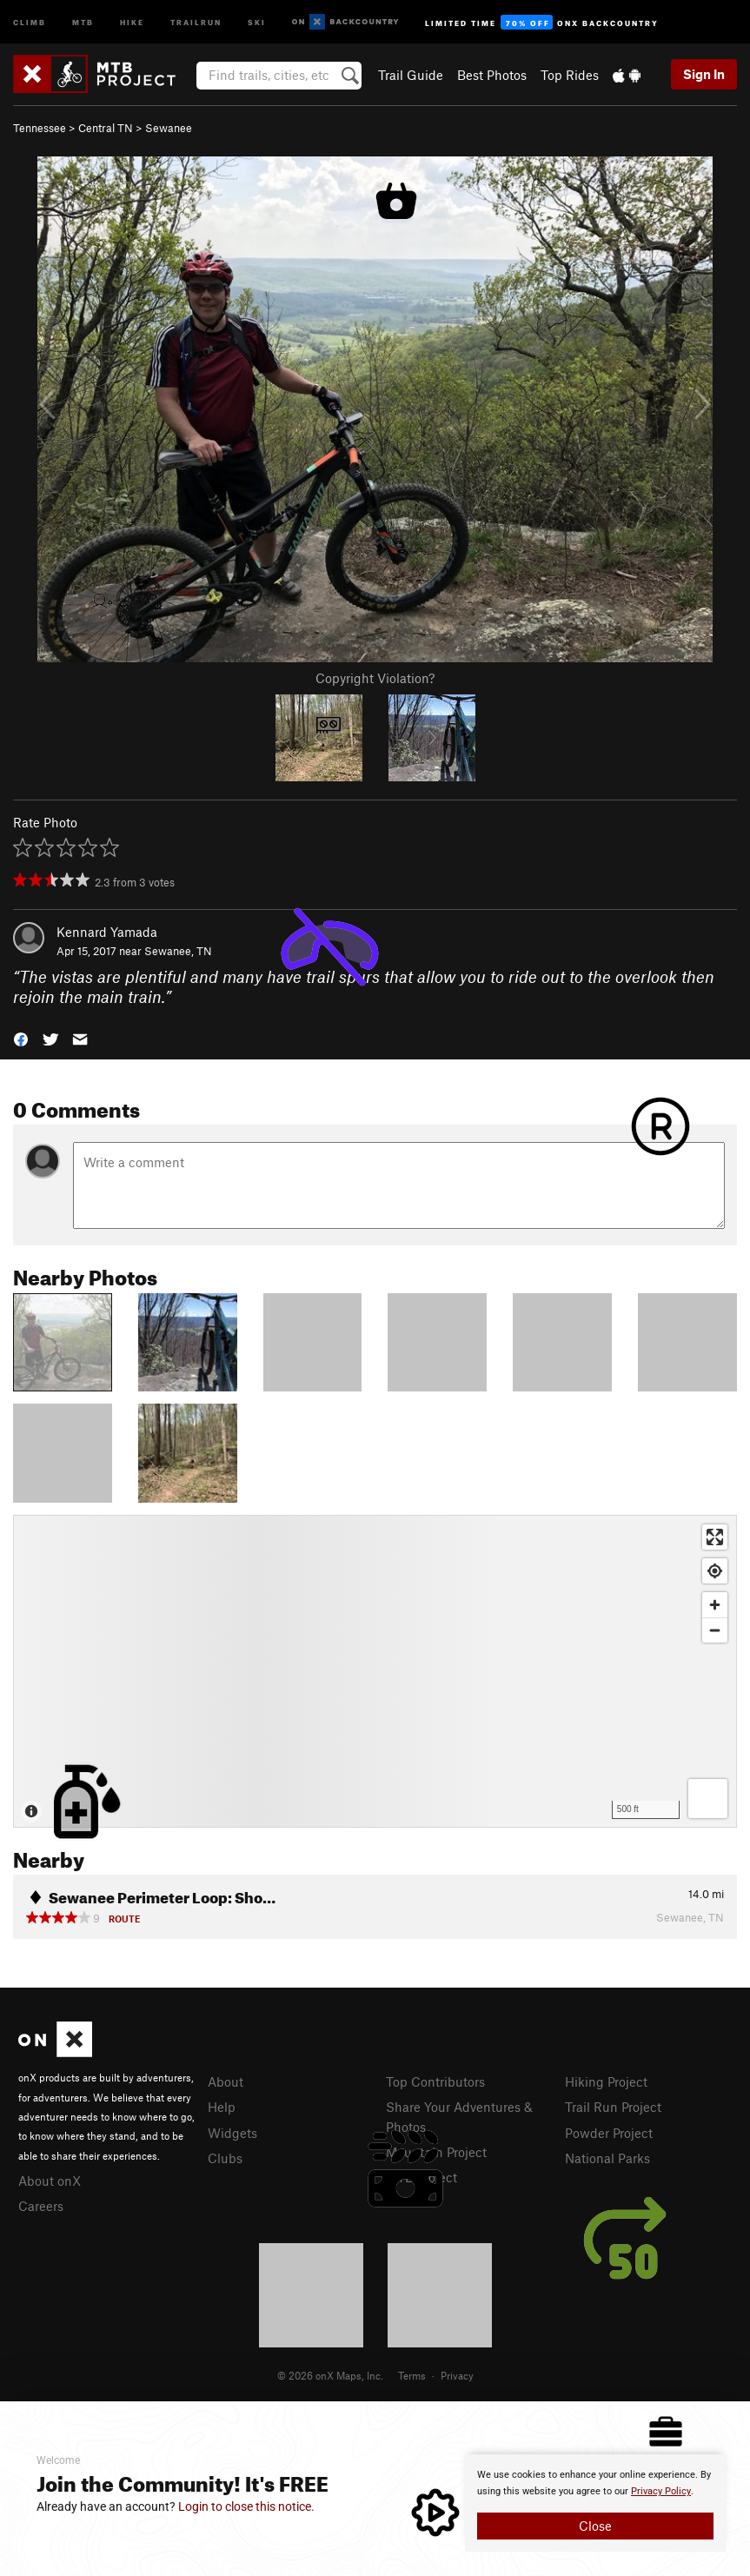 This screenshot has height=2576, width=750. I want to click on access hand sanitizer station information, so click(83, 1802).